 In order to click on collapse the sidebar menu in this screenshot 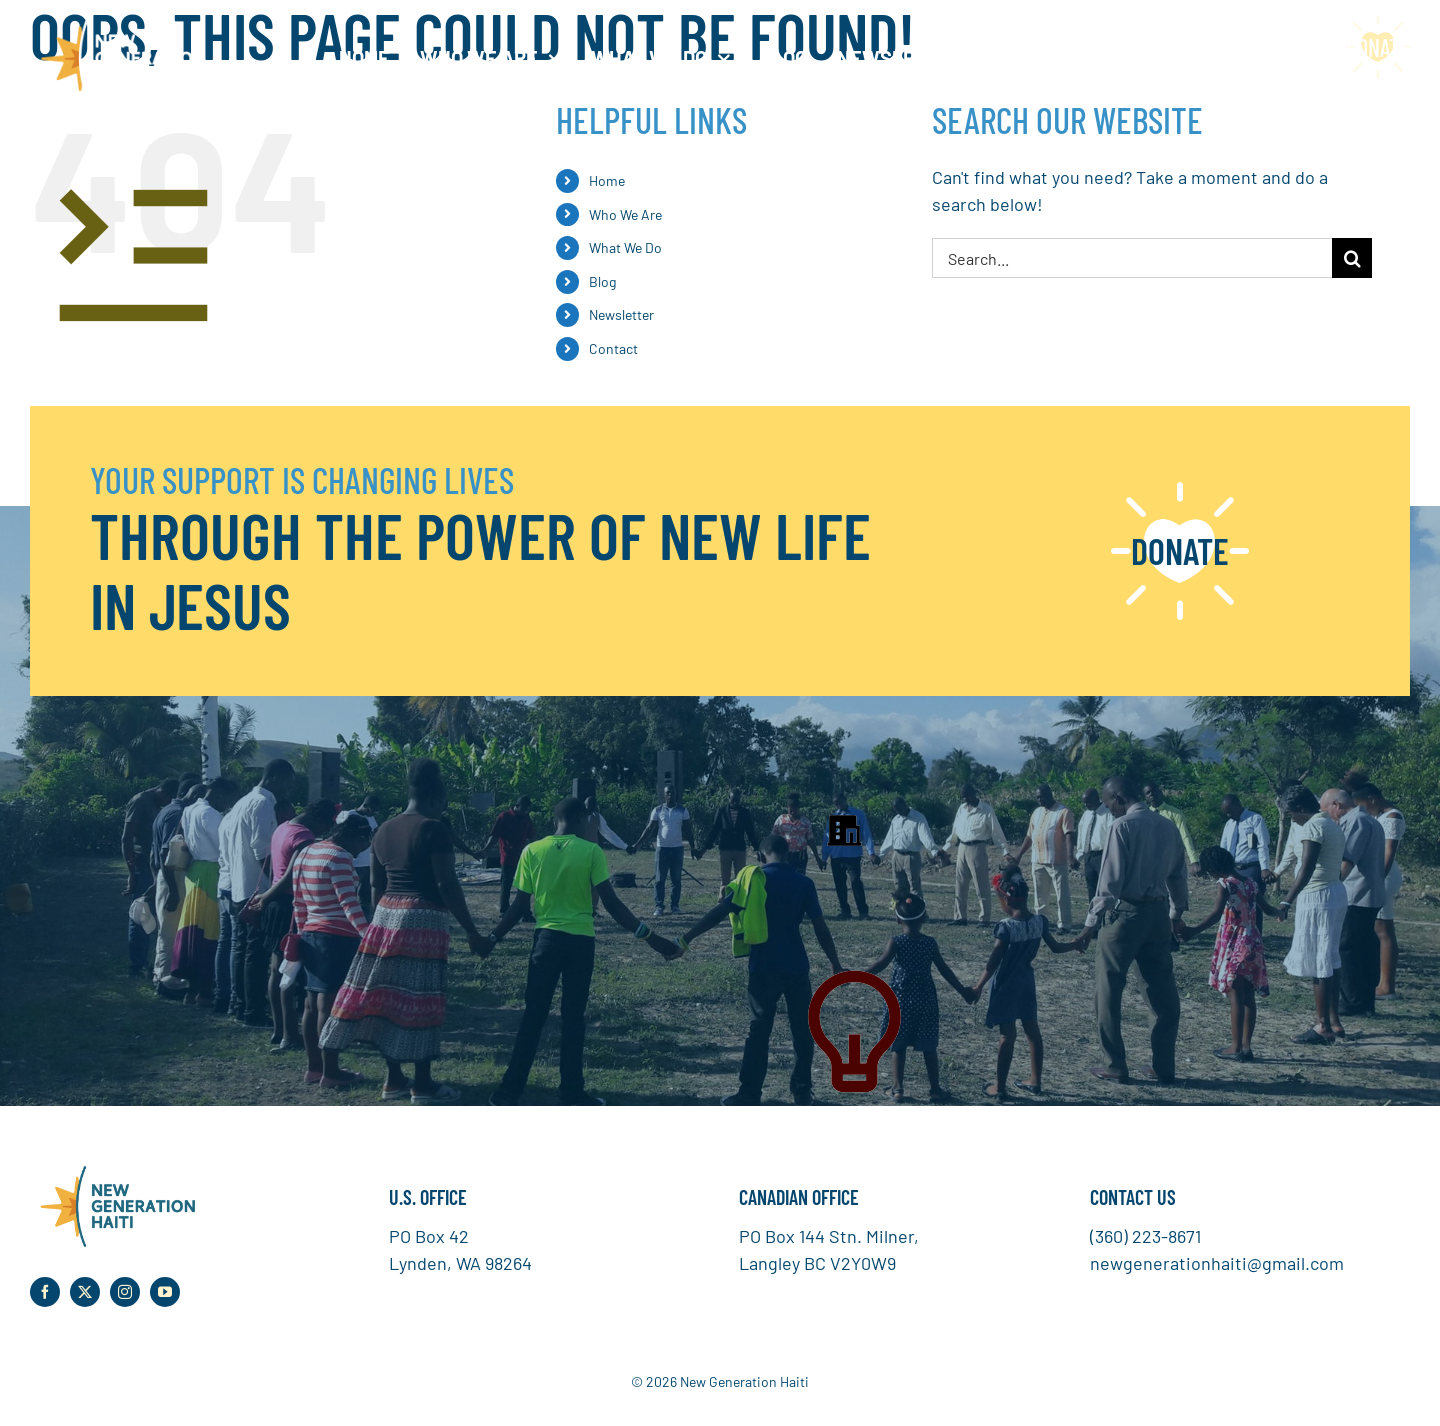, I will do `click(133, 255)`.